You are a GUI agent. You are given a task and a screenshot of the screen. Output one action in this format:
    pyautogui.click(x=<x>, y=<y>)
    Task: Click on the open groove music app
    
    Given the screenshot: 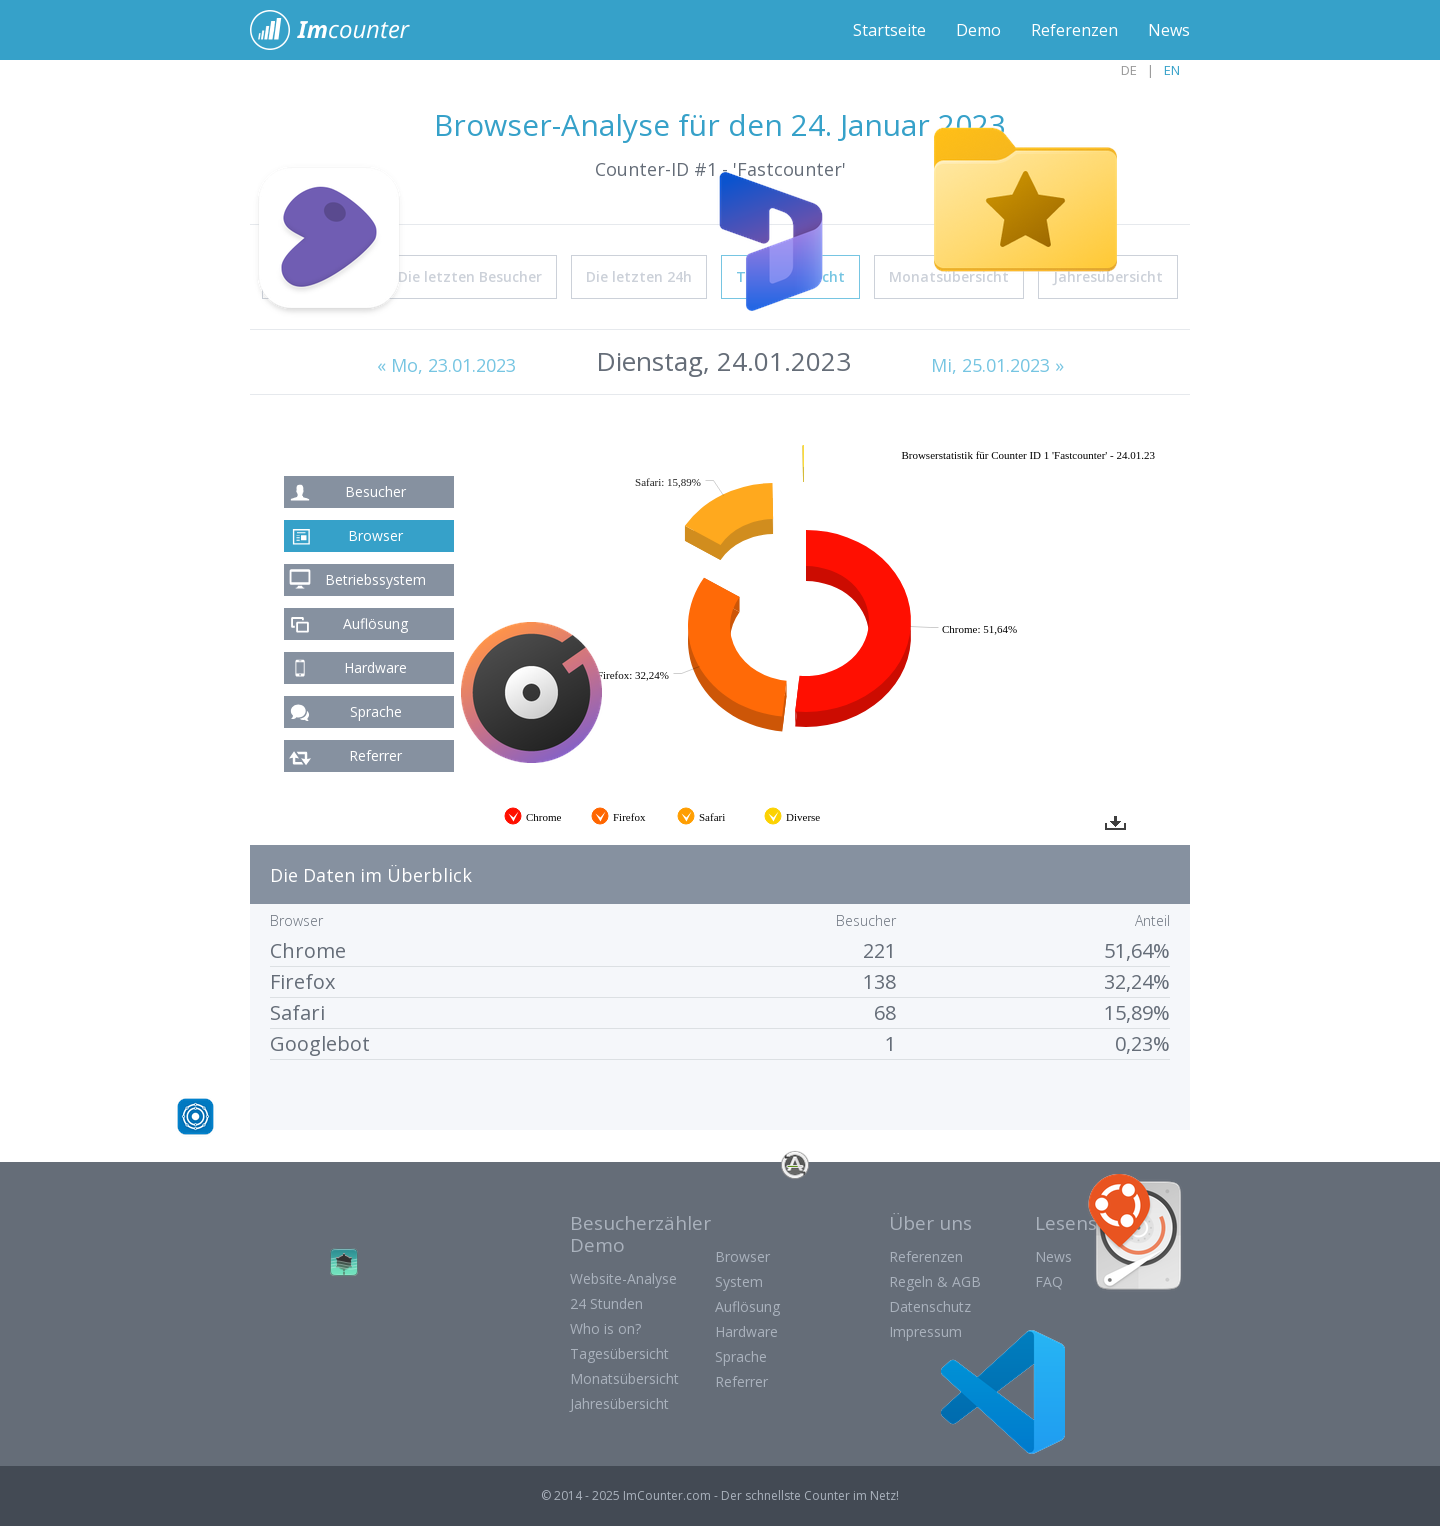 What is the action you would take?
    pyautogui.click(x=531, y=692)
    